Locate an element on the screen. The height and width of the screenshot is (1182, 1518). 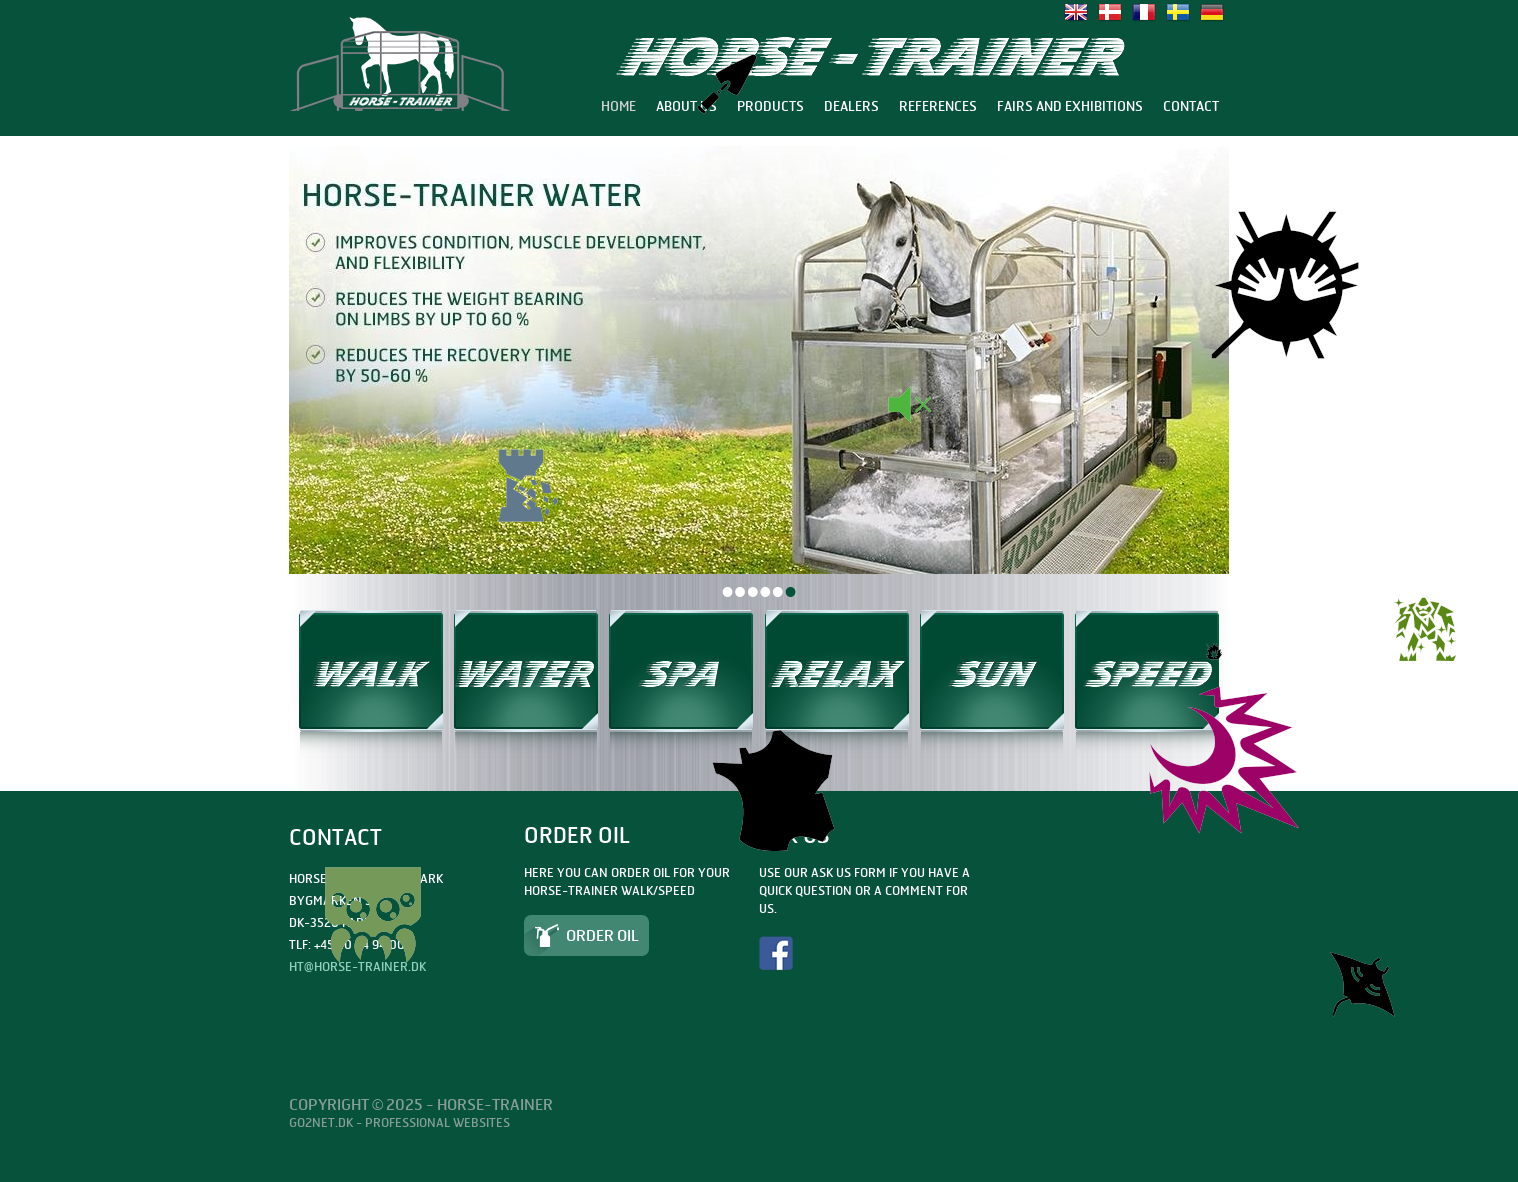
spider or arachnid enemy character in a game is located at coordinates (373, 915).